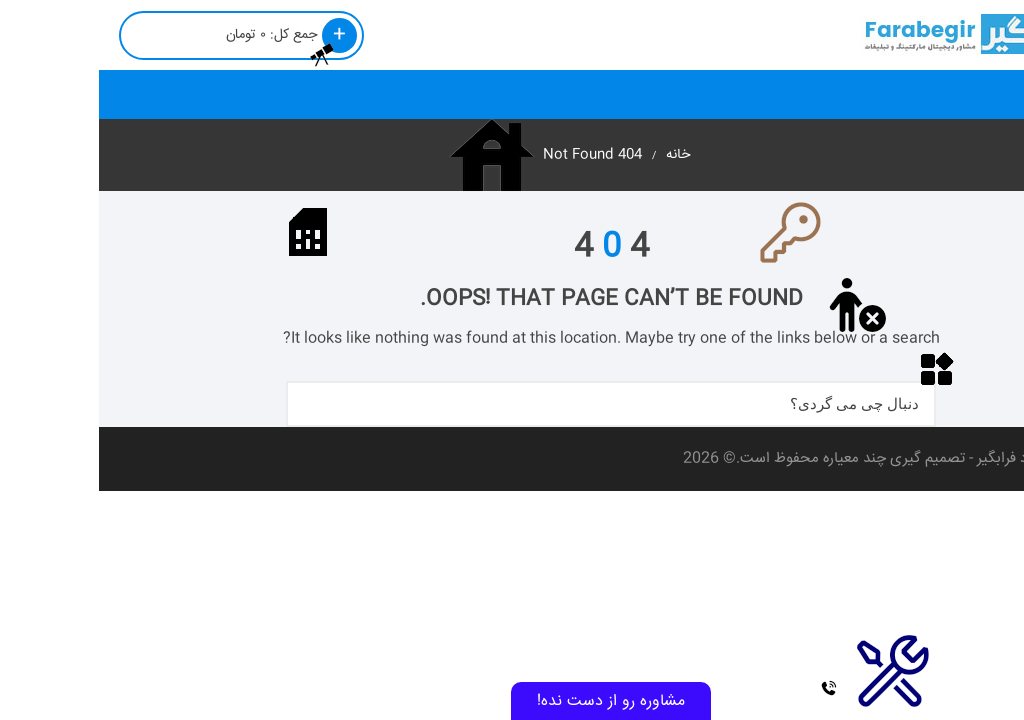  Describe the element at coordinates (893, 671) in the screenshot. I see `access settings or configuration options` at that location.